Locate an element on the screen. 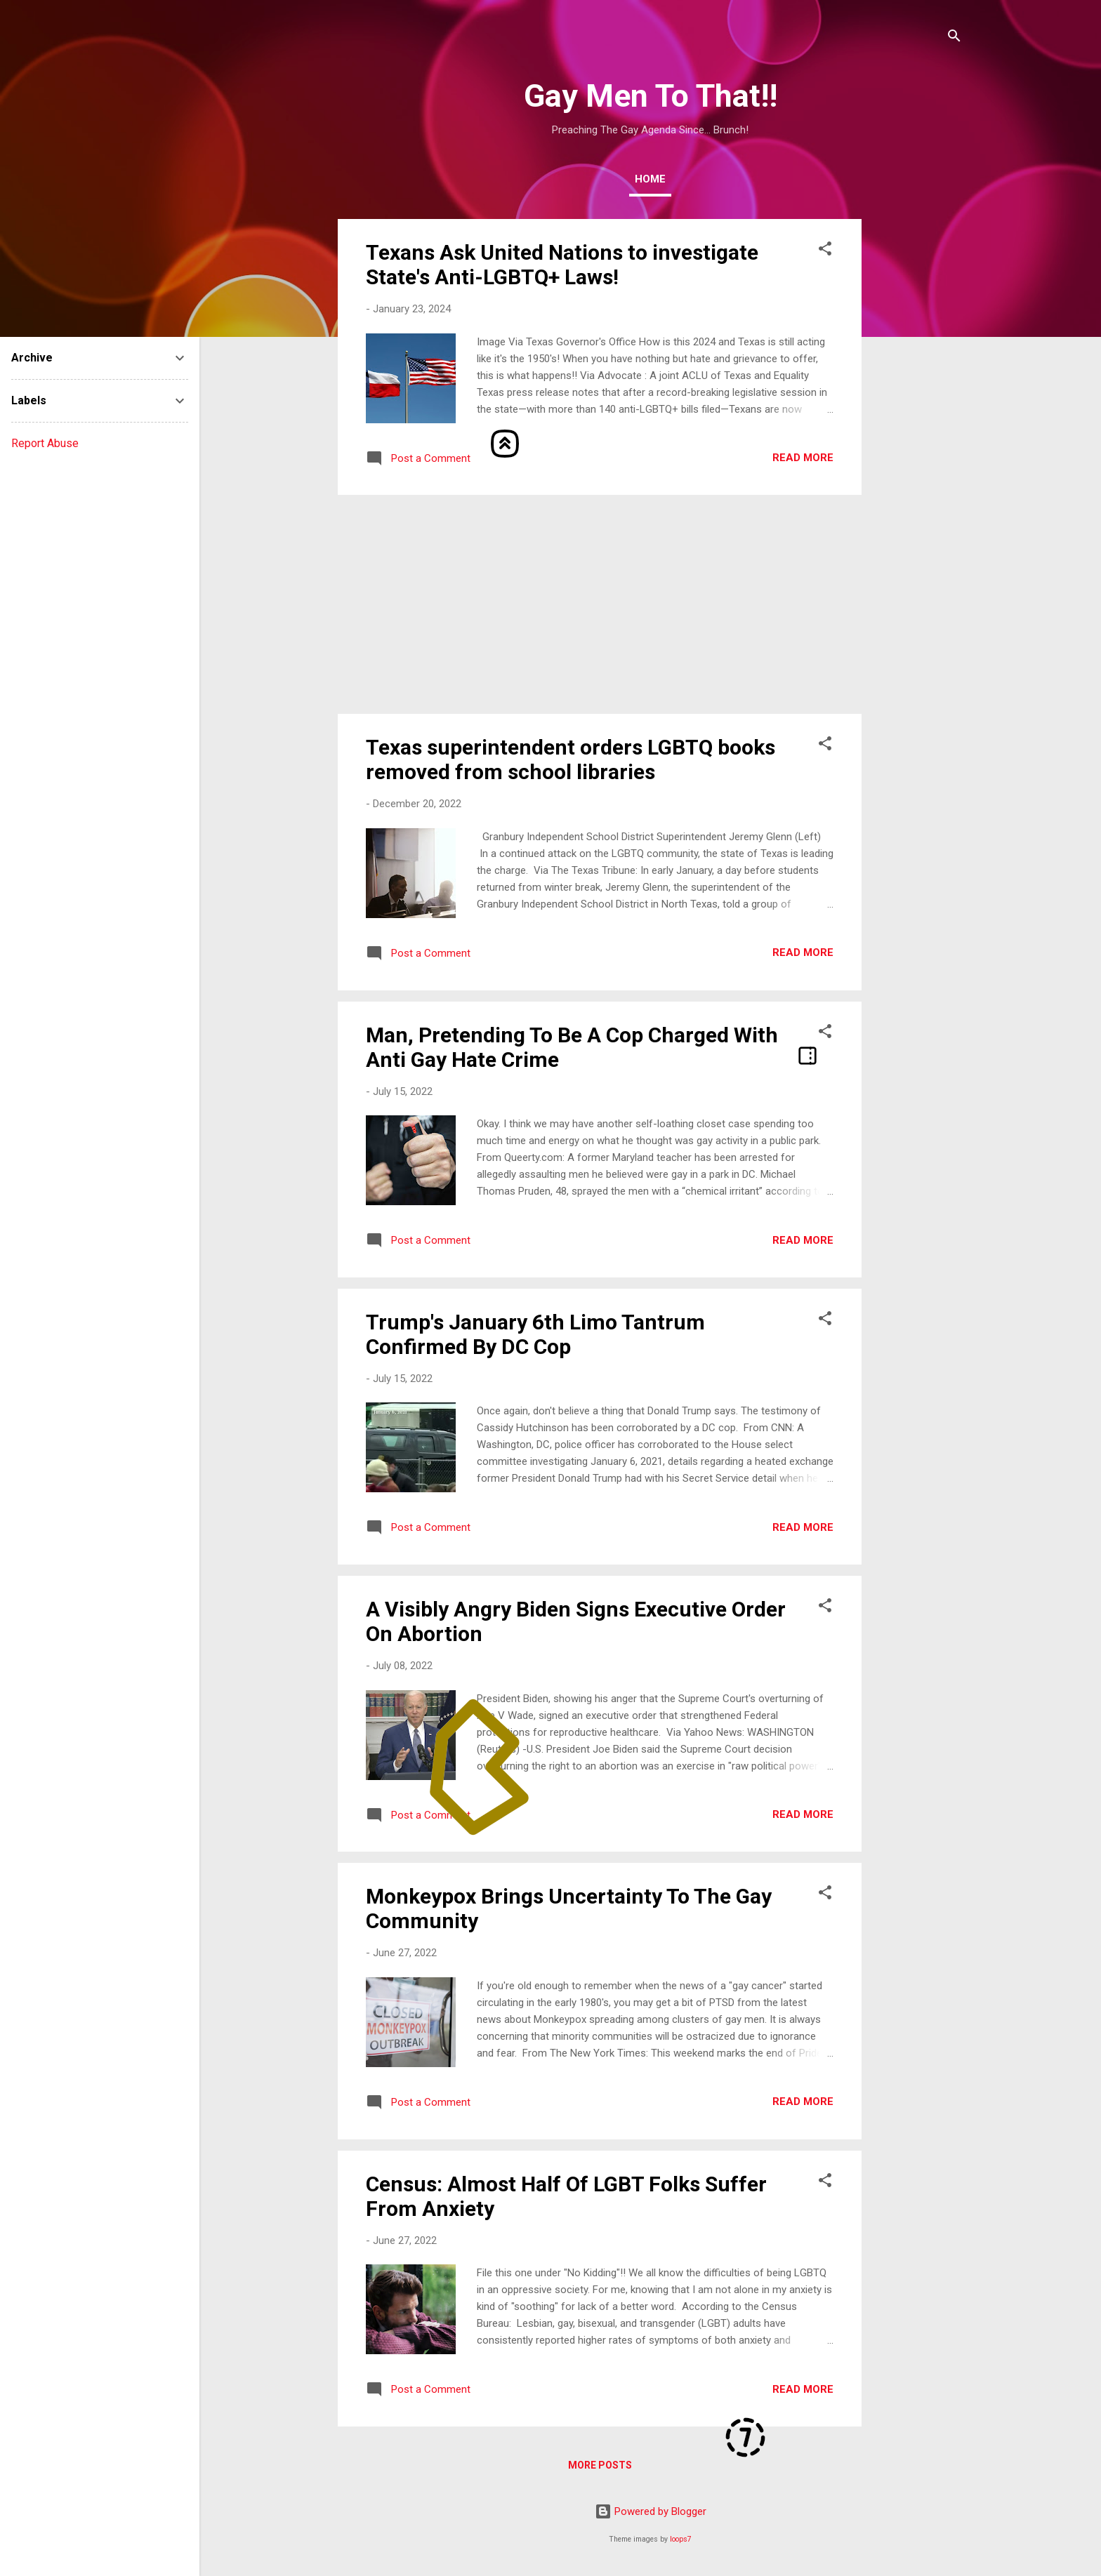 The image size is (1101, 2576). step 7 in a multi-step process is located at coordinates (745, 2437).